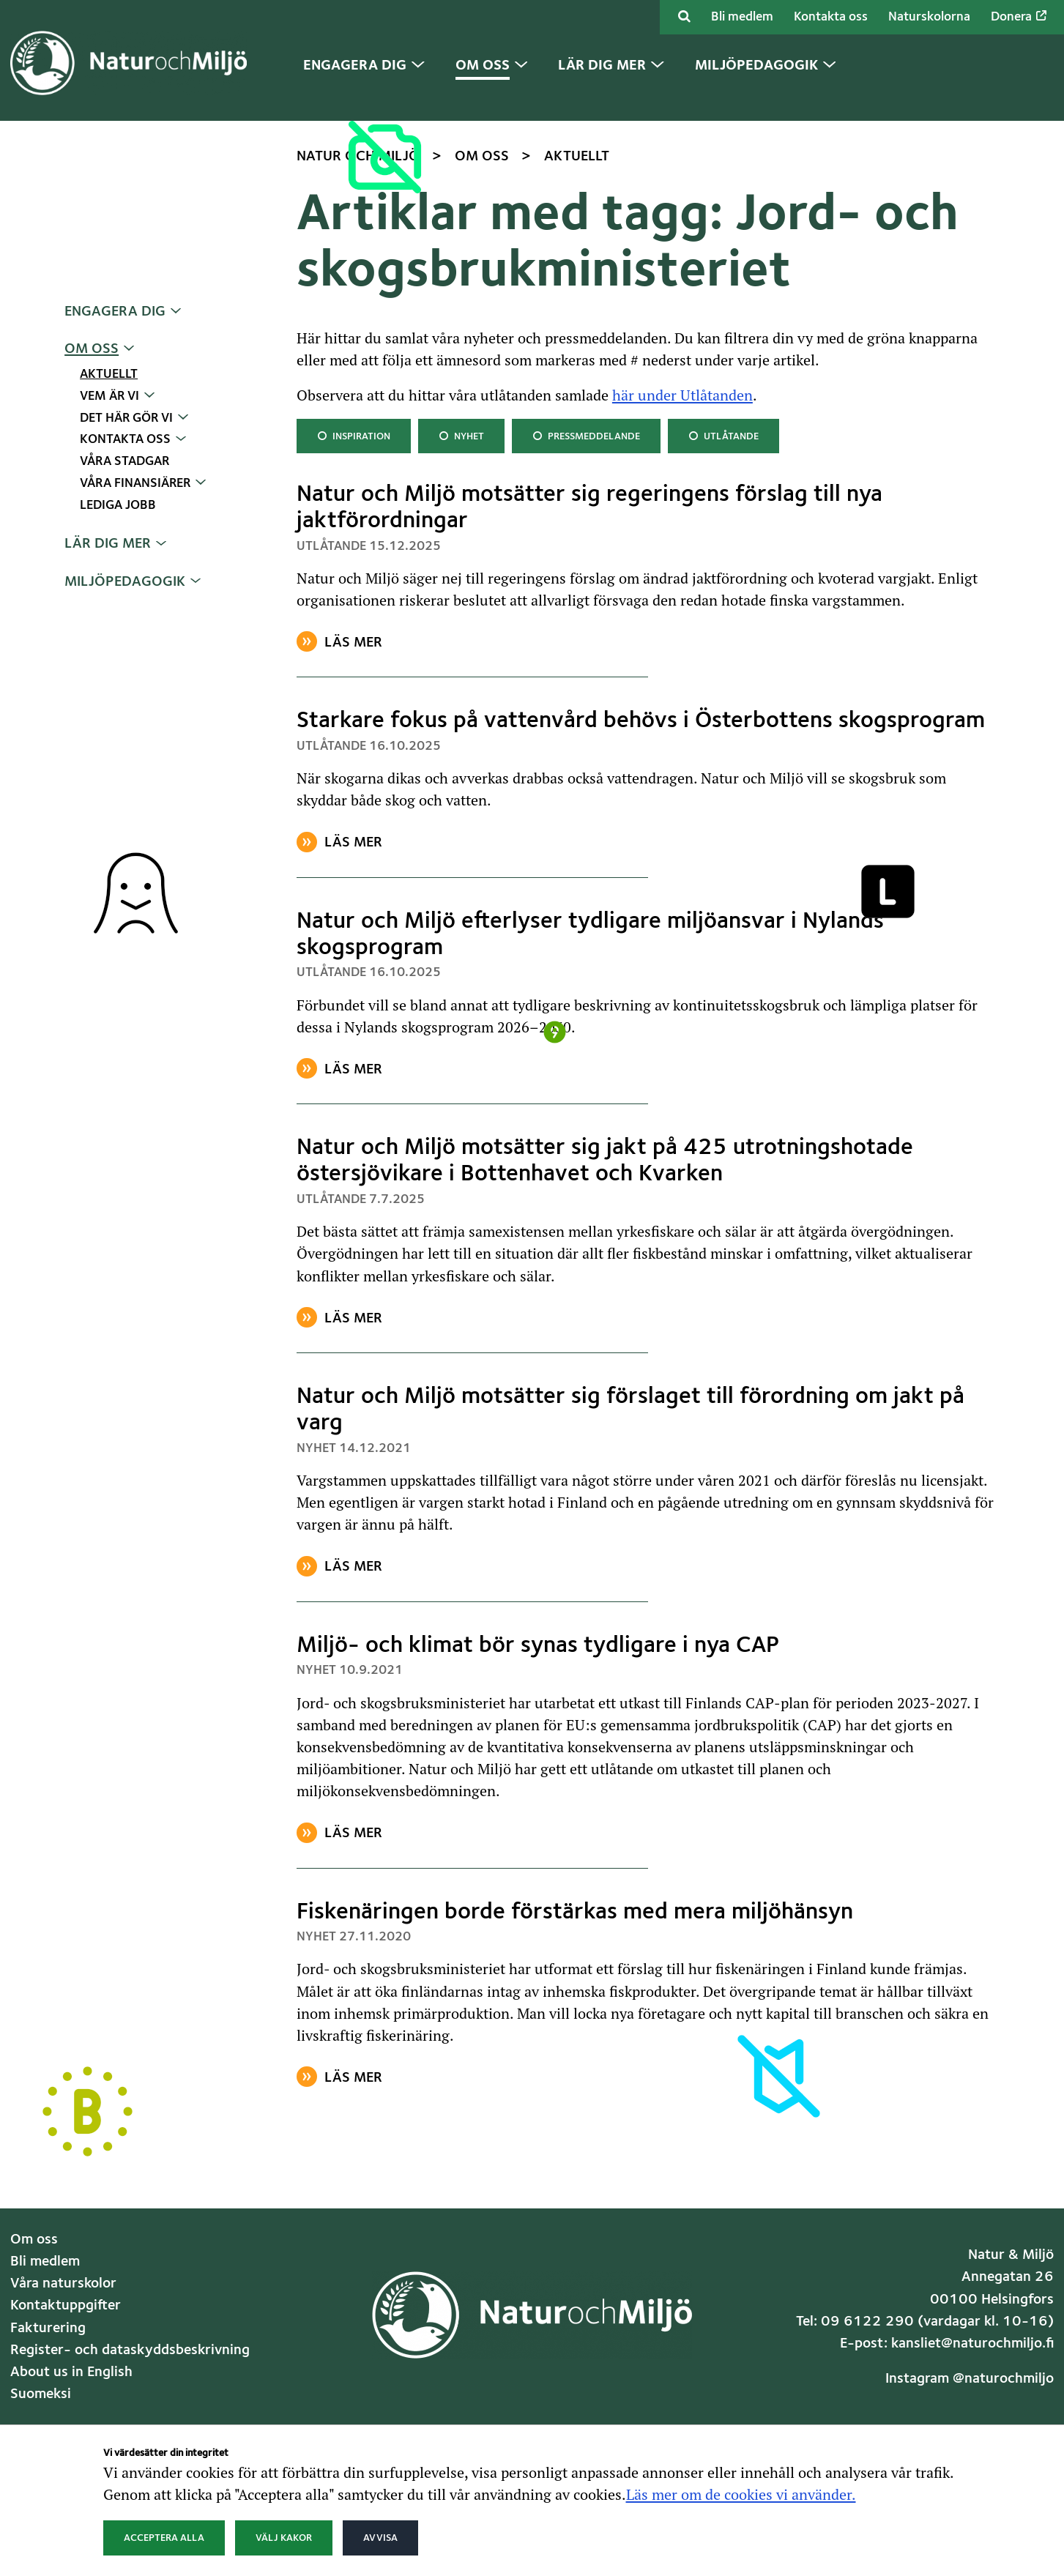 This screenshot has height=2576, width=1064. What do you see at coordinates (135, 898) in the screenshot?
I see `indicates linux operating system compatibility` at bounding box center [135, 898].